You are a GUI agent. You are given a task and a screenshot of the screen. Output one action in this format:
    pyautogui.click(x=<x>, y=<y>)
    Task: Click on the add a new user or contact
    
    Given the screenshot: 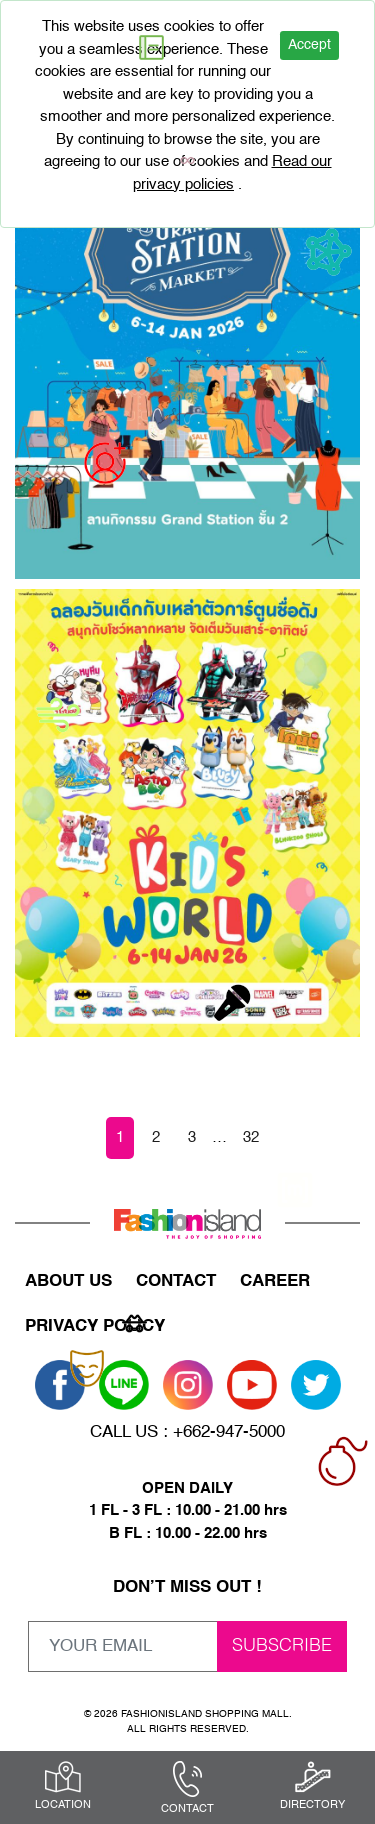 What is the action you would take?
    pyautogui.click(x=105, y=463)
    